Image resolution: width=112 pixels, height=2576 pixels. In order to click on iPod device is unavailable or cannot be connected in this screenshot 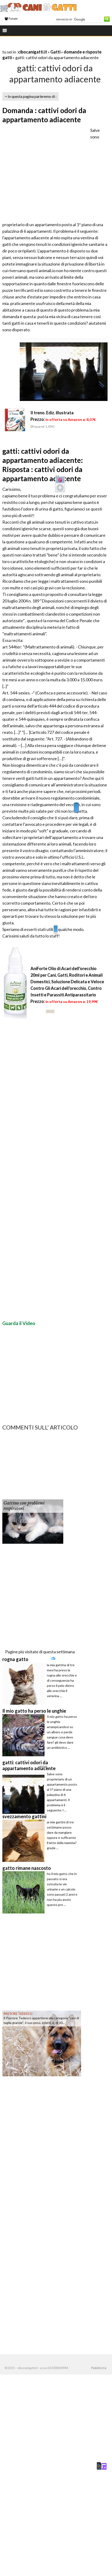, I will do `click(60, 484)`.